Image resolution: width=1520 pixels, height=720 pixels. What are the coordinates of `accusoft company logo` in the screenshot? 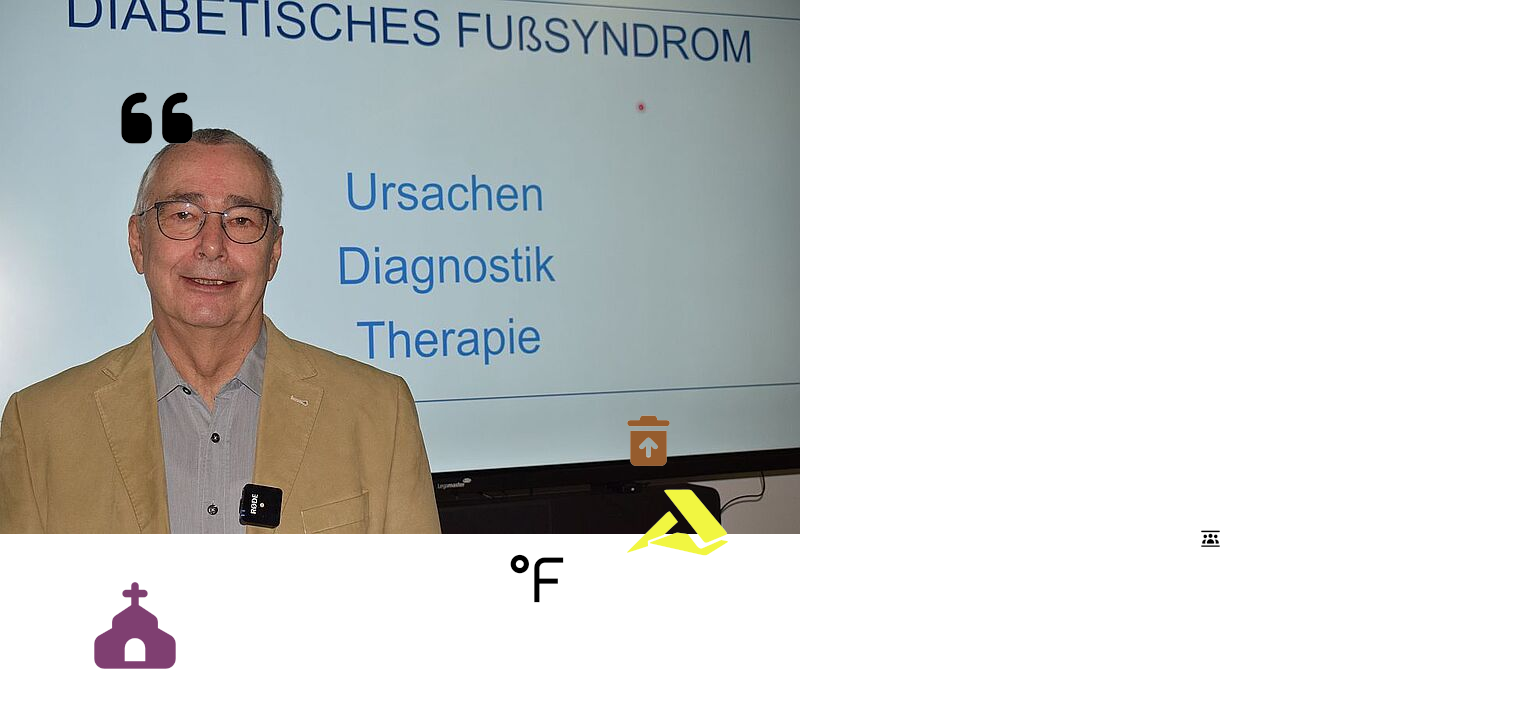 It's located at (677, 522).